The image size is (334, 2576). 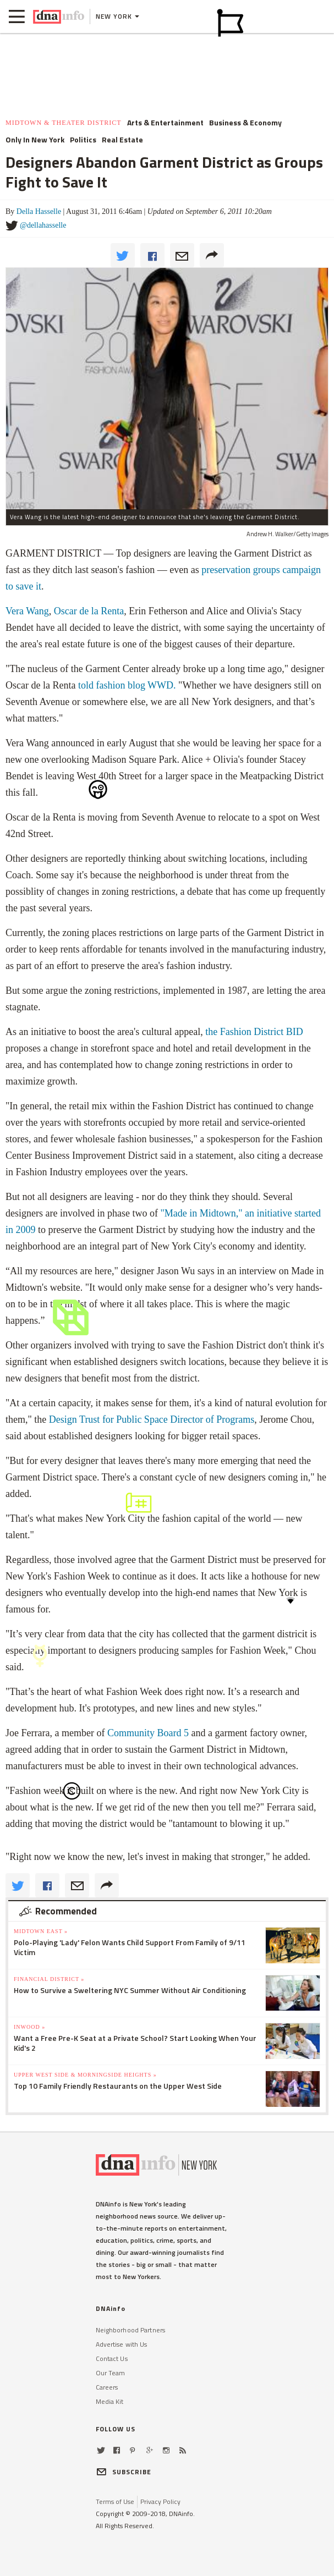 I want to click on indicates mercury as a planetary or astrological symbol, so click(x=40, y=1655).